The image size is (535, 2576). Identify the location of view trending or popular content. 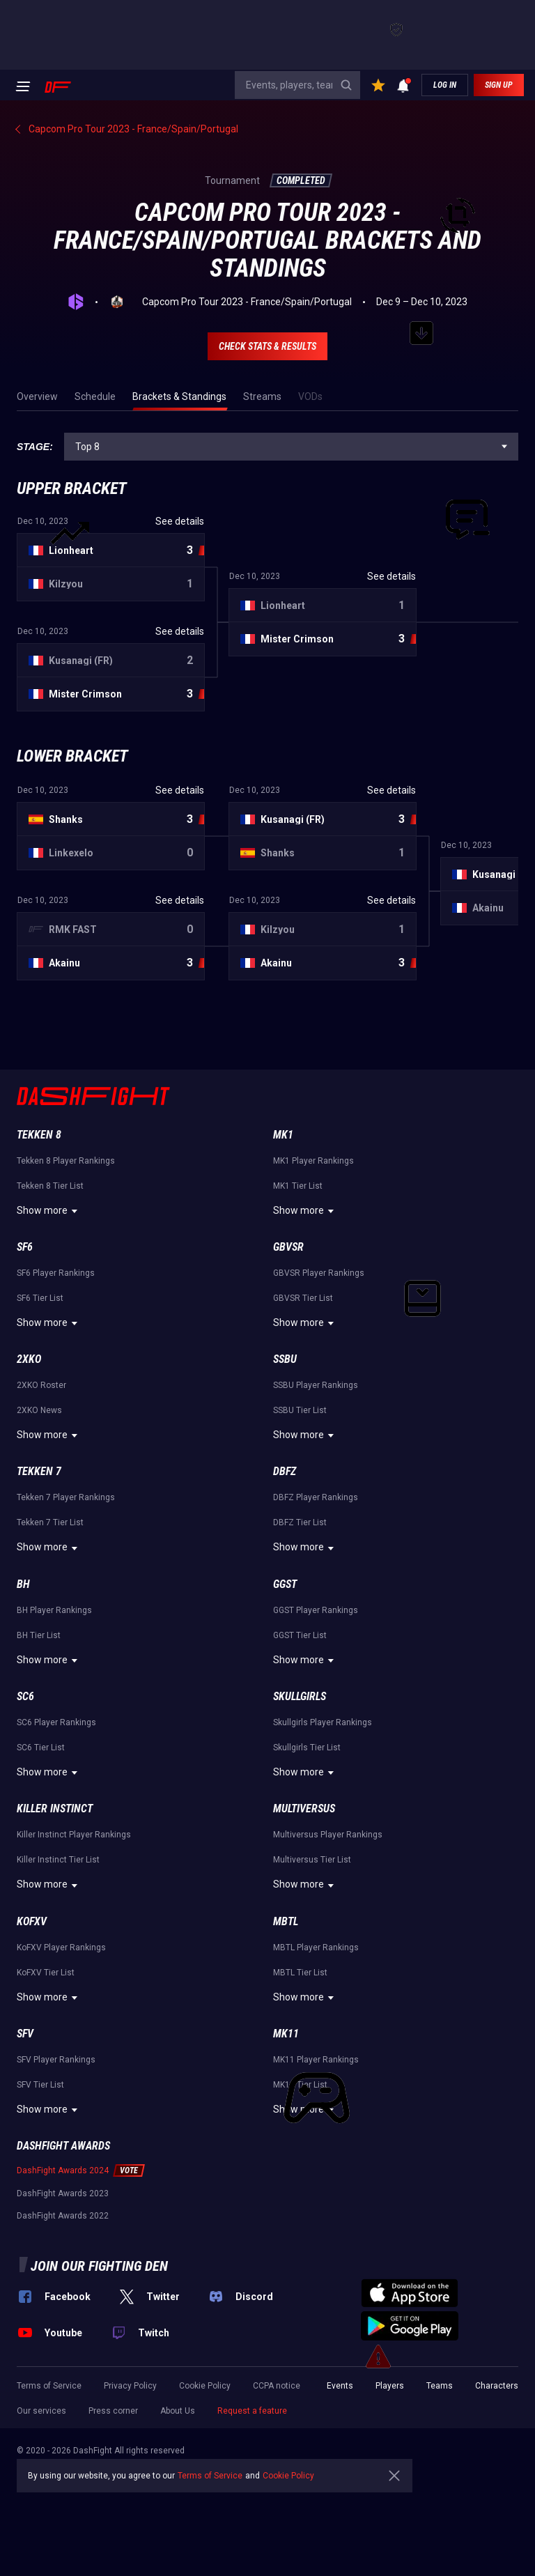
(70, 533).